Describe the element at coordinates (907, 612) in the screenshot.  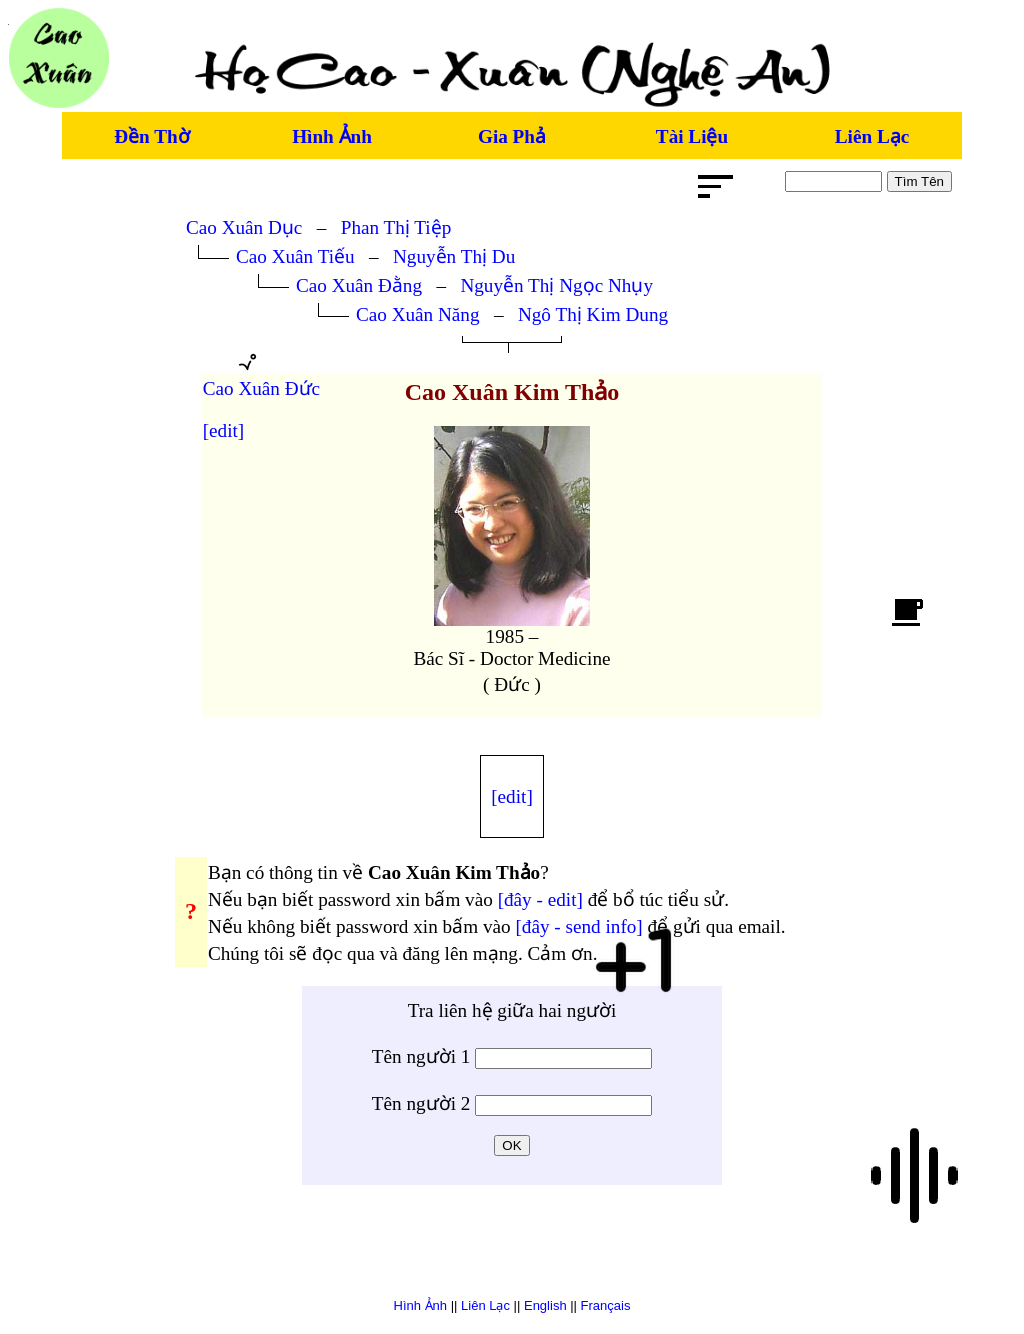
I see `find nearby coffee shops or cafes` at that location.